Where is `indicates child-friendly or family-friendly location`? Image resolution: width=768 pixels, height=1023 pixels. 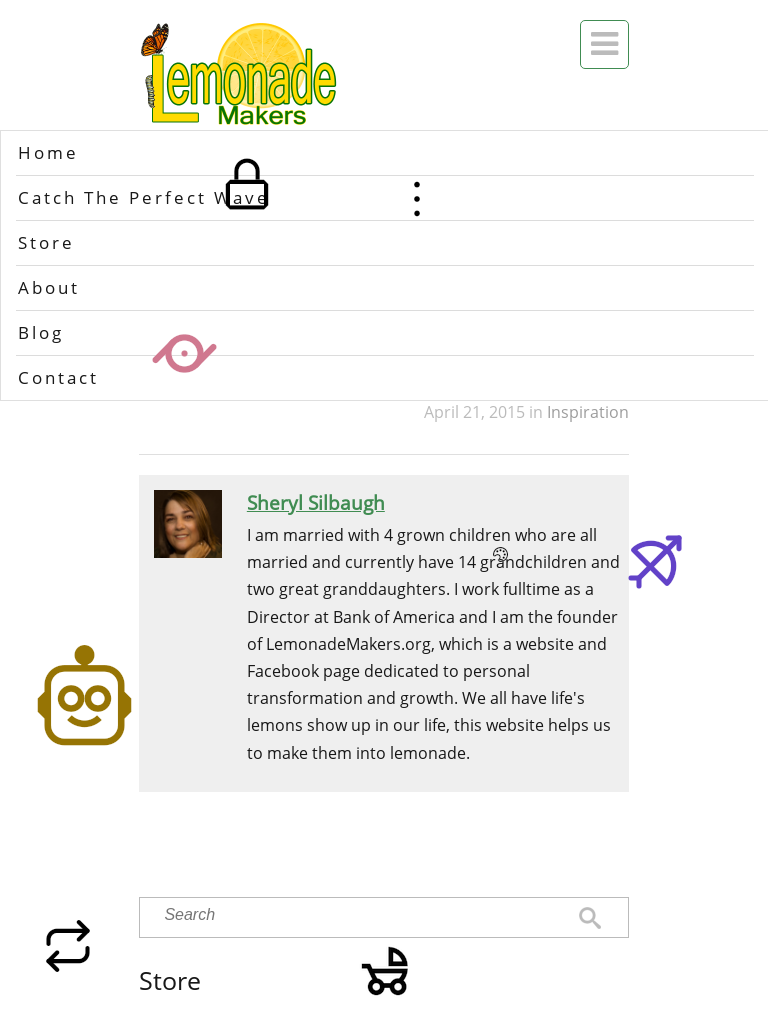 indicates child-friendly or family-friendly location is located at coordinates (386, 971).